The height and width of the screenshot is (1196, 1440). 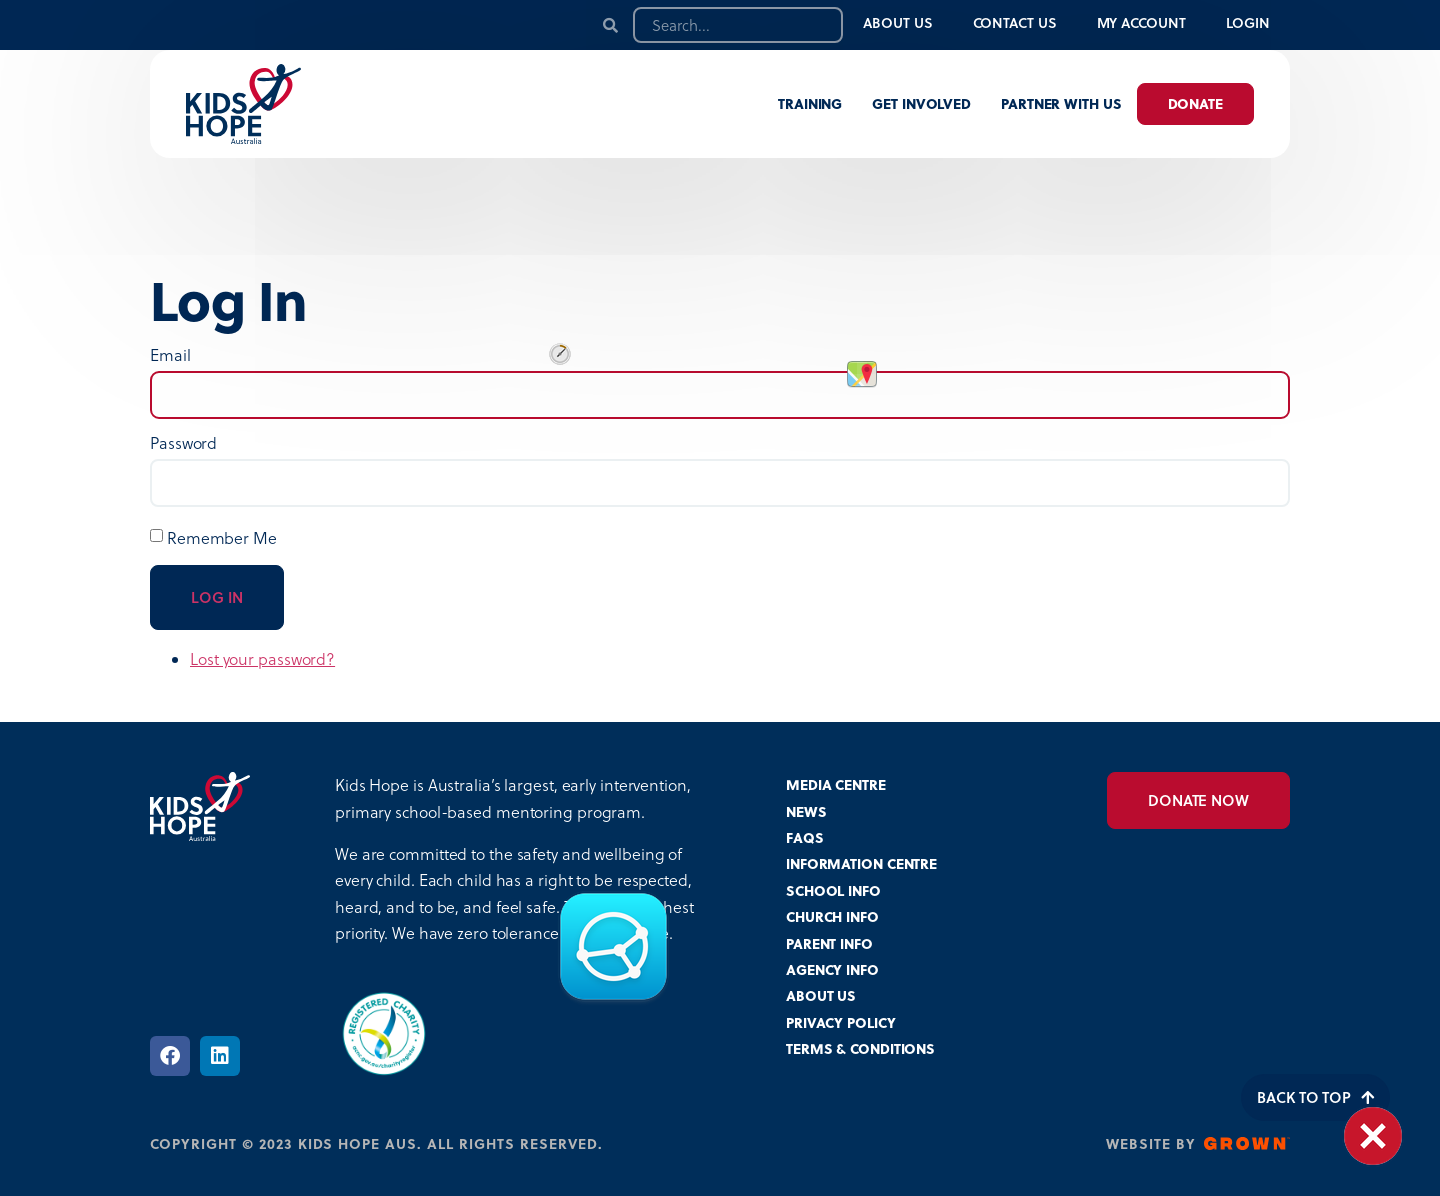 What do you see at coordinates (613, 946) in the screenshot?
I see `open syncthing file synchronization app` at bounding box center [613, 946].